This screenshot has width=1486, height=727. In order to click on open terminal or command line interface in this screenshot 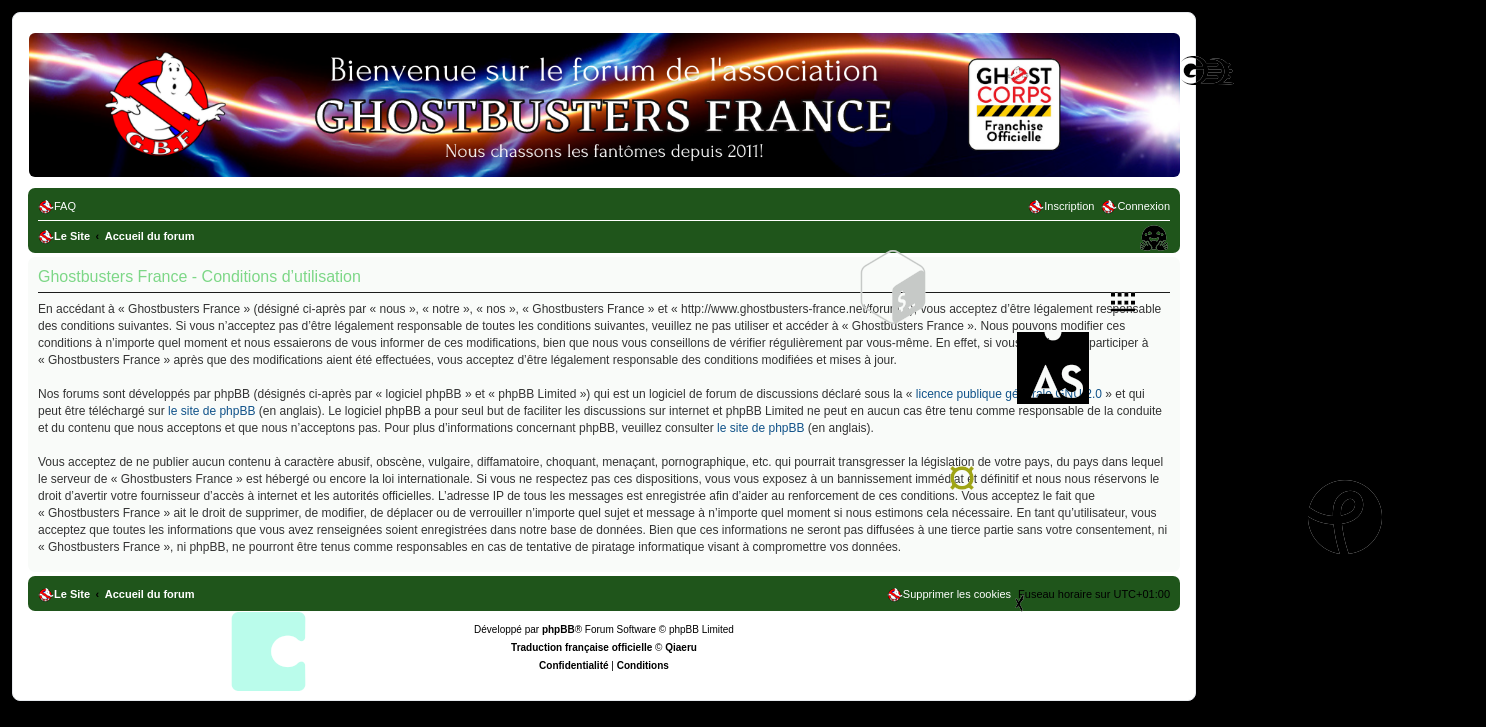, I will do `click(893, 287)`.